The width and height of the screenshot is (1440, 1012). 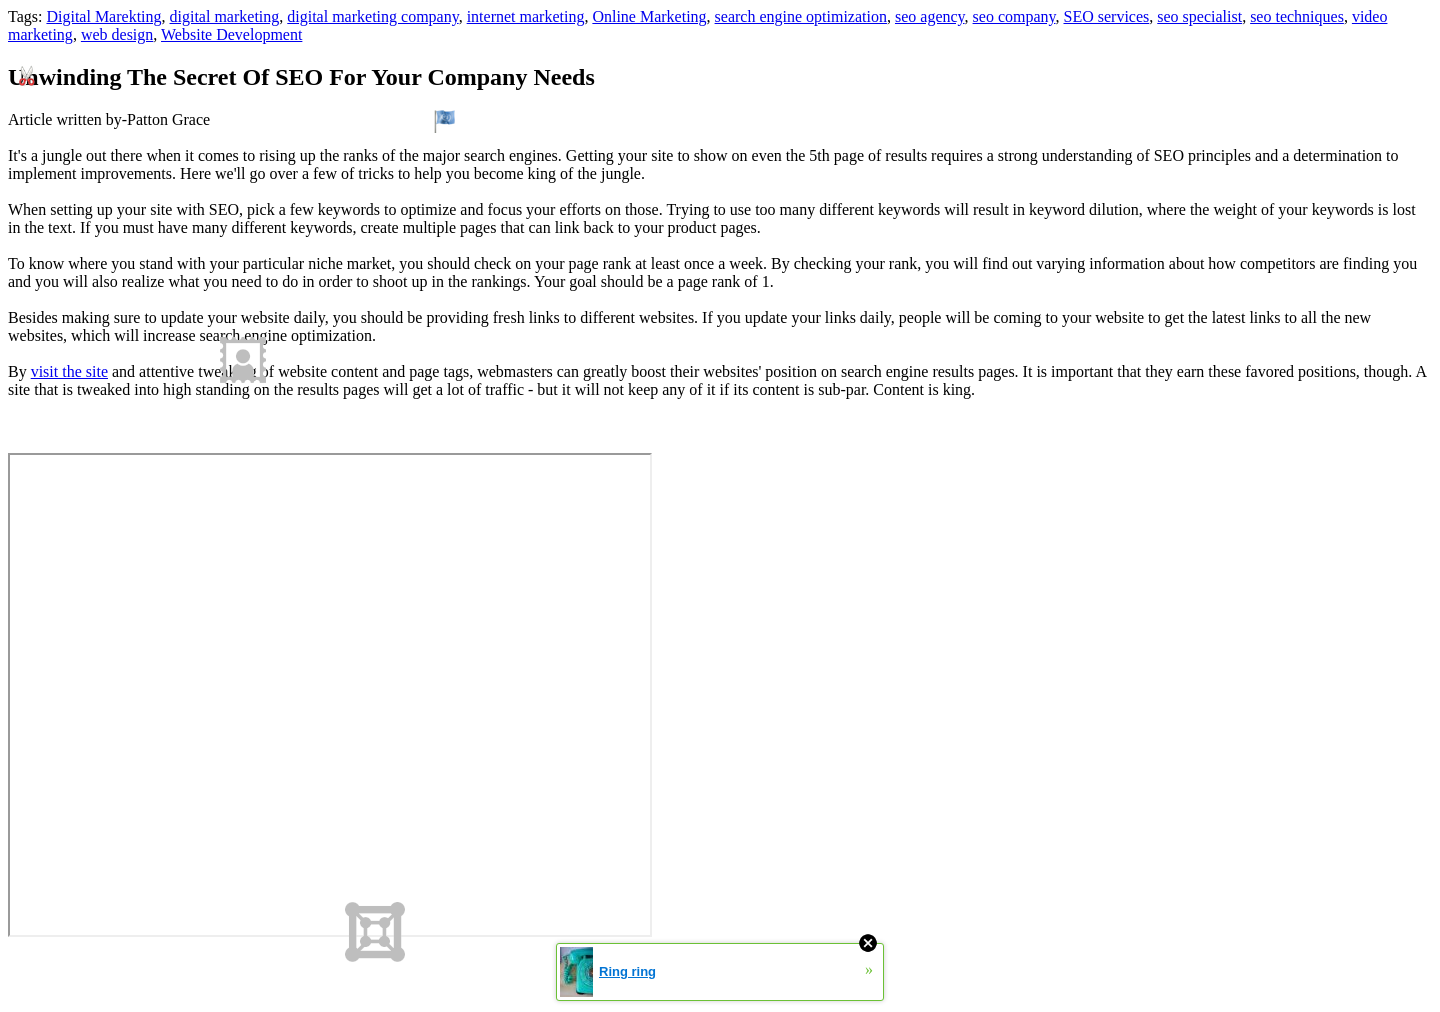 What do you see at coordinates (444, 121) in the screenshot?
I see `access language and region settings` at bounding box center [444, 121].